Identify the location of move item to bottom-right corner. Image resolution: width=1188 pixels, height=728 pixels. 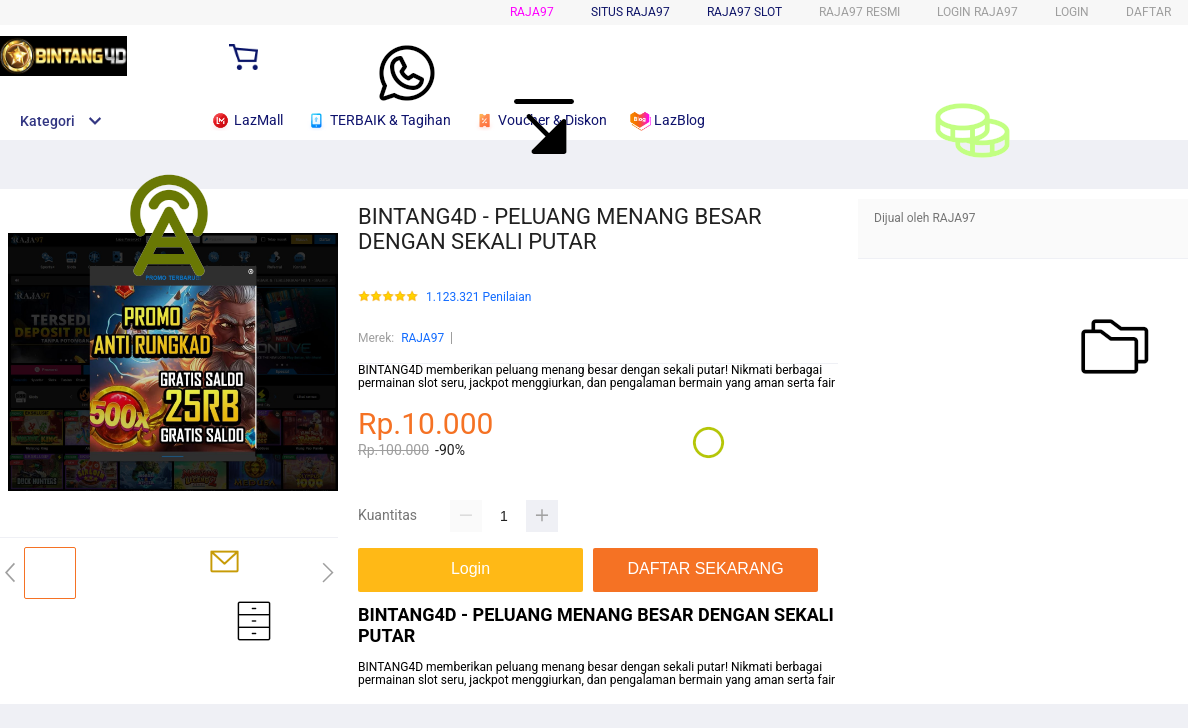
(544, 129).